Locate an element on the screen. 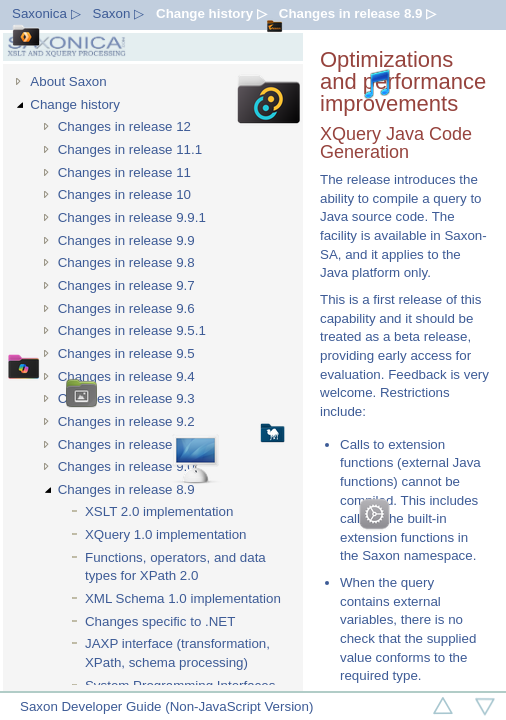  open cloudflare workers project folder is located at coordinates (26, 36).